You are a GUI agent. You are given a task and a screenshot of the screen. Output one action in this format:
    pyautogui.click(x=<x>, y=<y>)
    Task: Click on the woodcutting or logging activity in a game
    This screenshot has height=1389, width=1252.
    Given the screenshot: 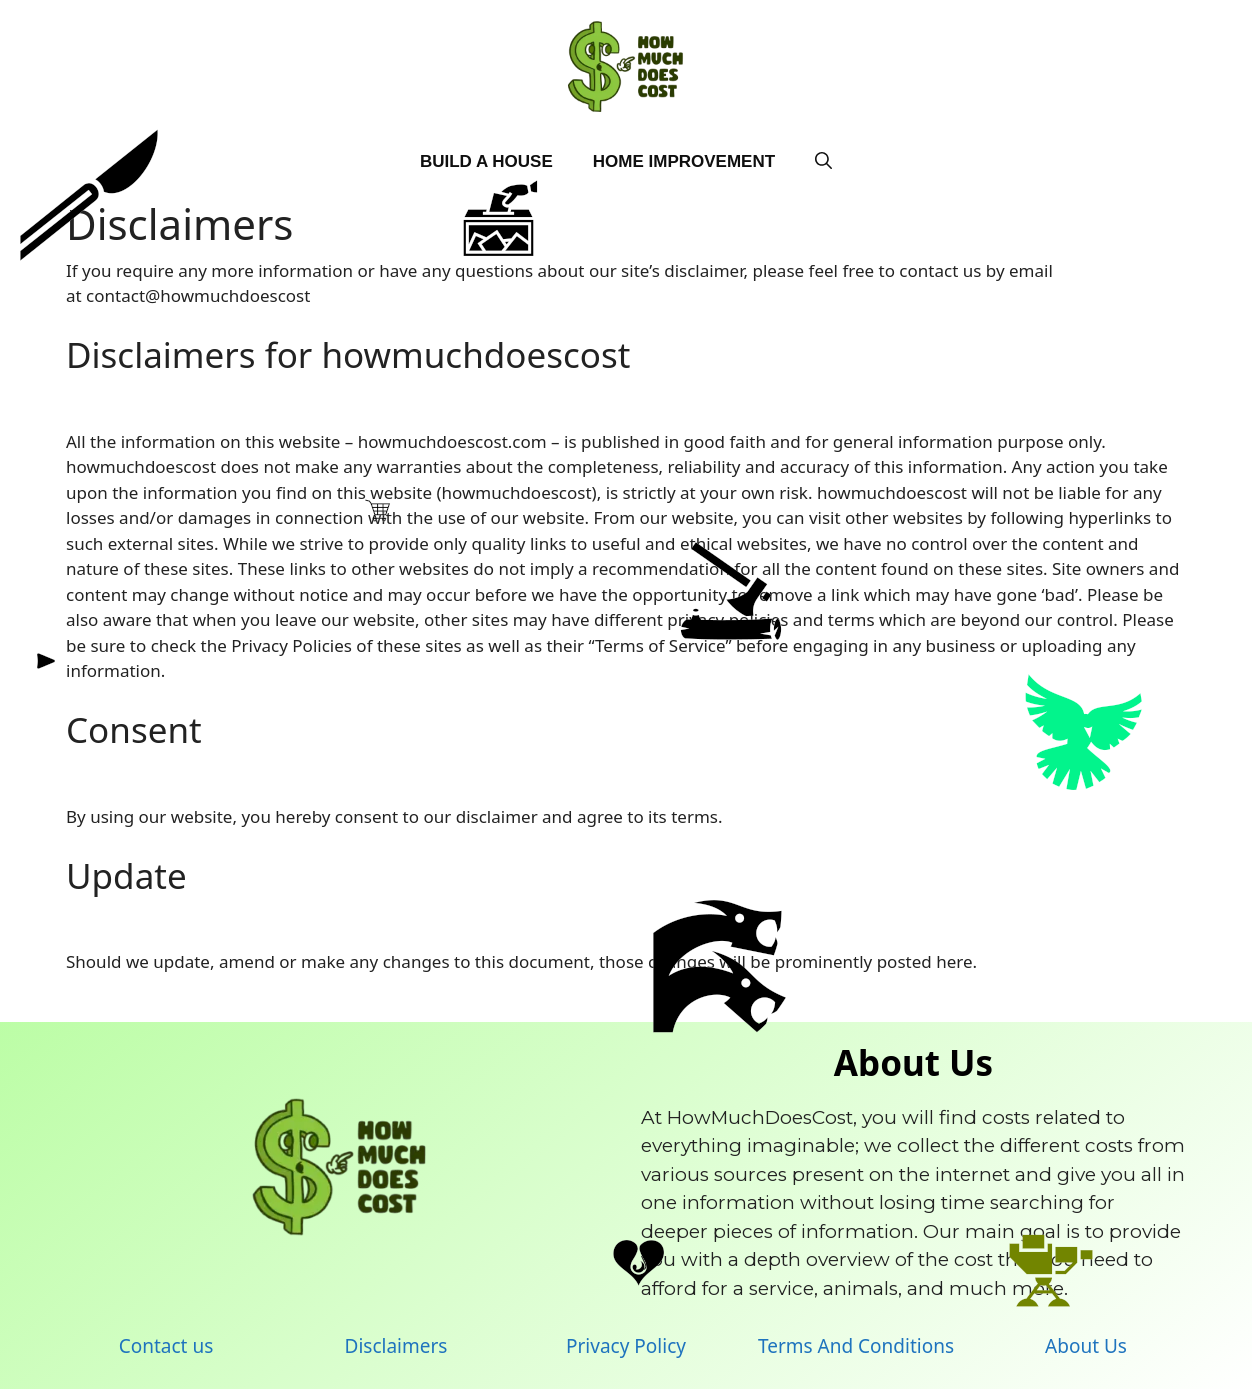 What is the action you would take?
    pyautogui.click(x=731, y=591)
    